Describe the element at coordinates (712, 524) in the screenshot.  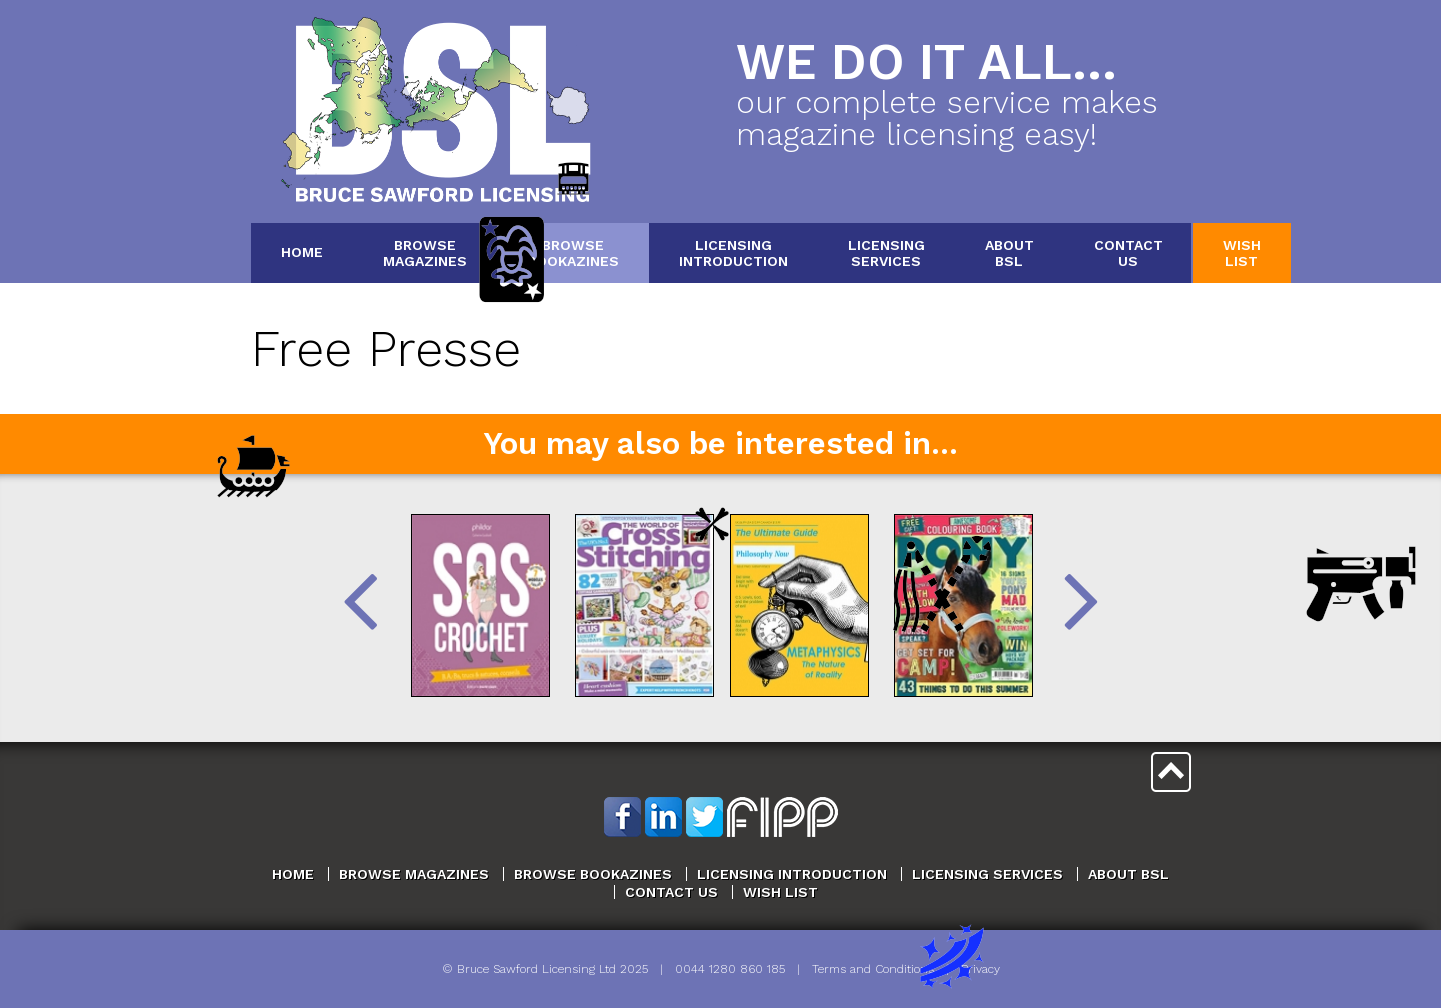
I see `indicates danger or deadly hazard in game` at that location.